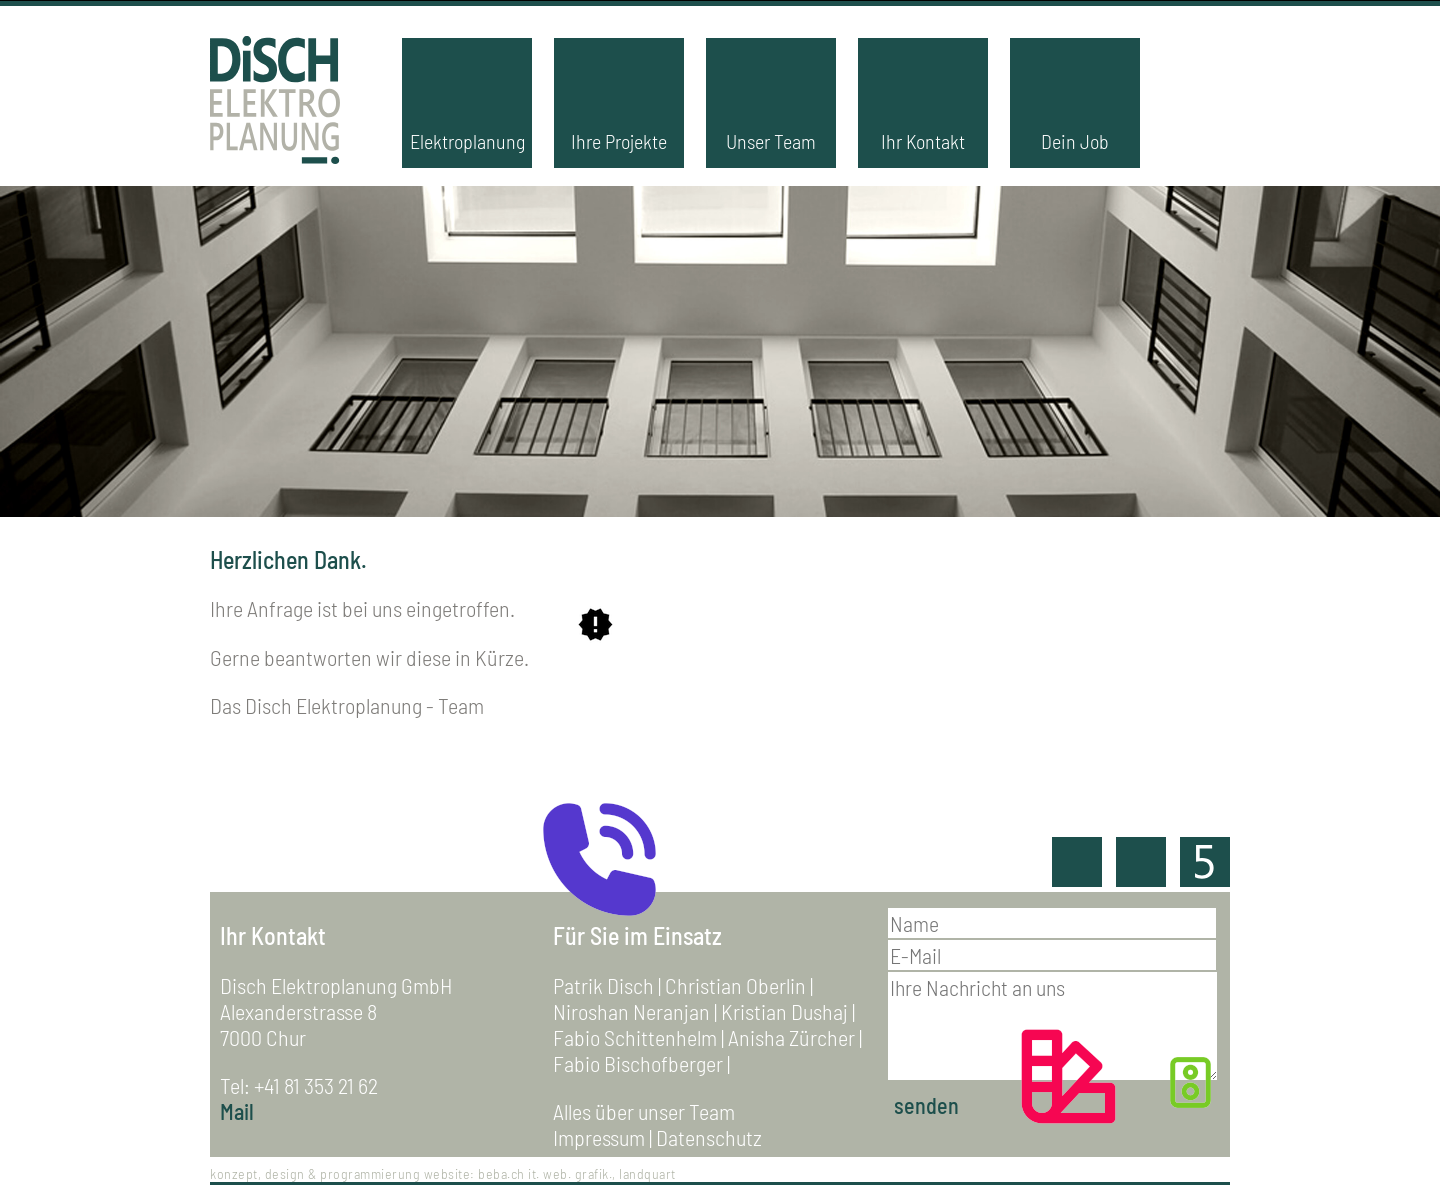 The image size is (1440, 1185). Describe the element at coordinates (1068, 1076) in the screenshot. I see `access color palette or theme settings` at that location.